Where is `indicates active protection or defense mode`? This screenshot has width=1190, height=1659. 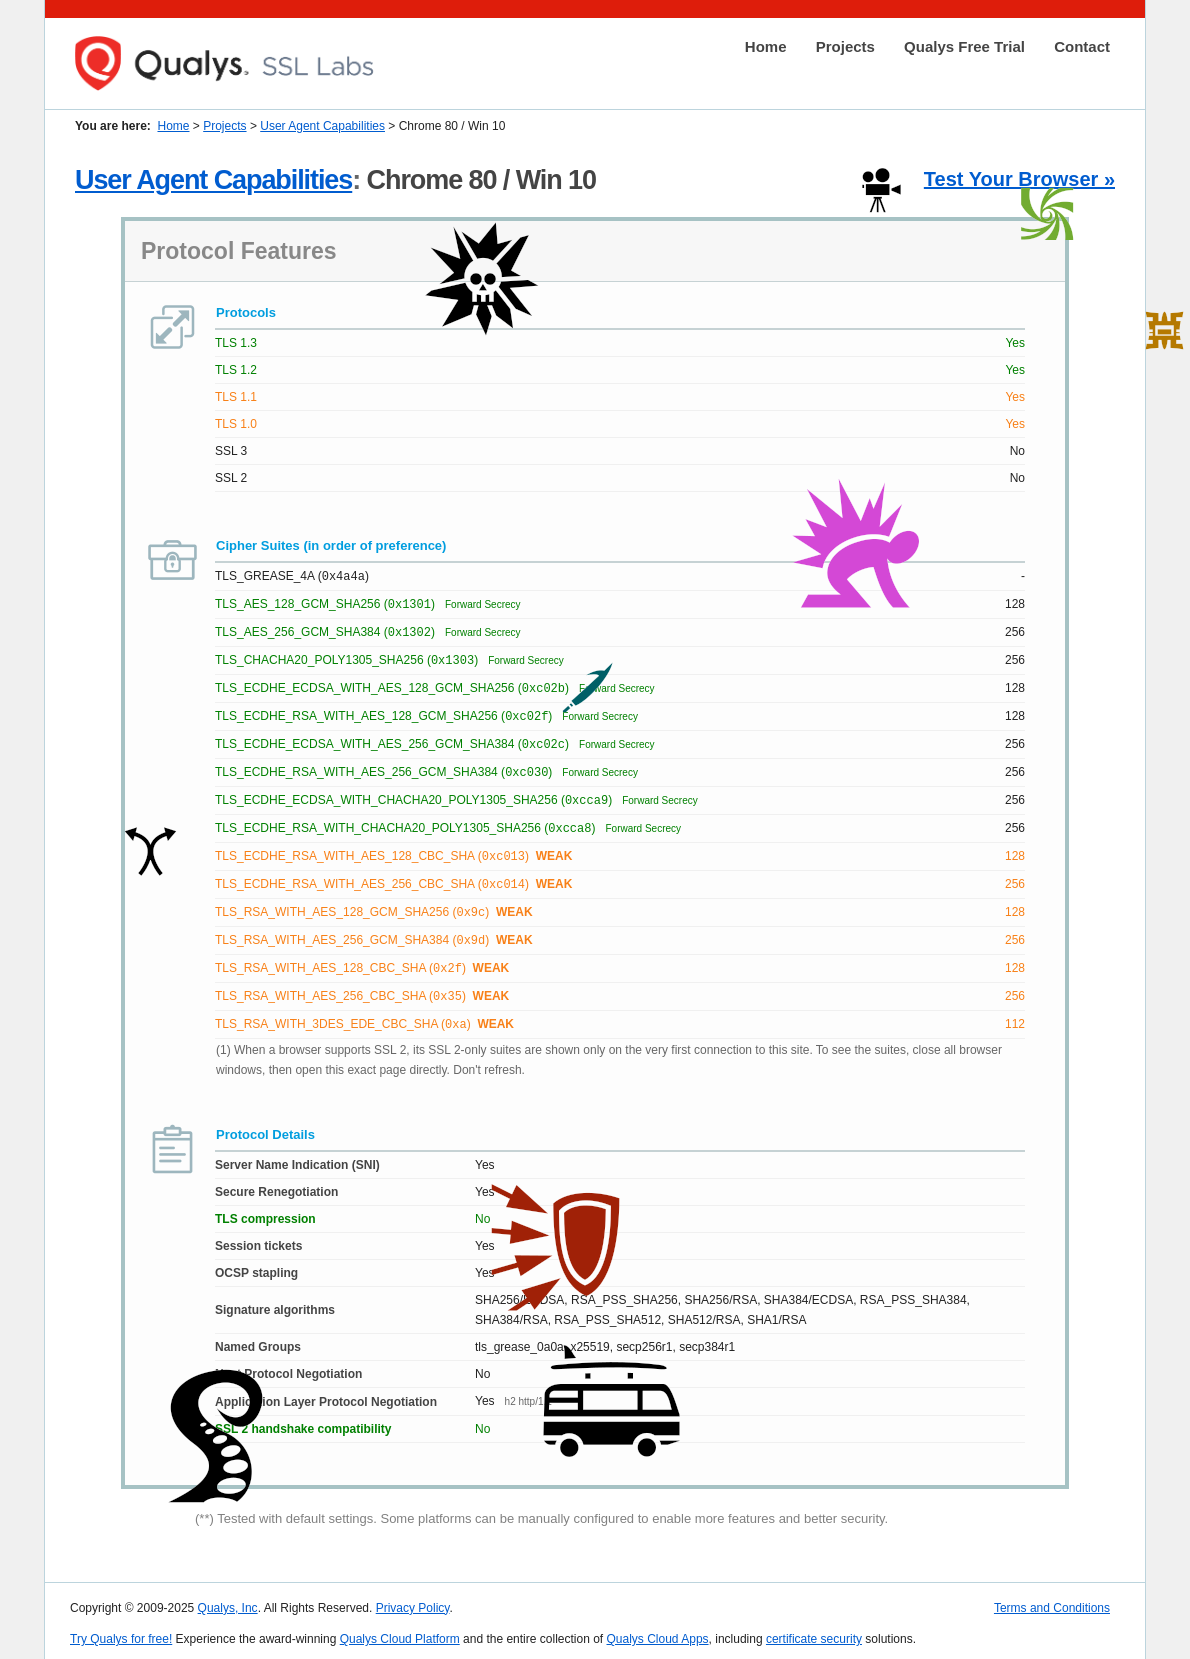 indicates active protection or defense mode is located at coordinates (556, 1246).